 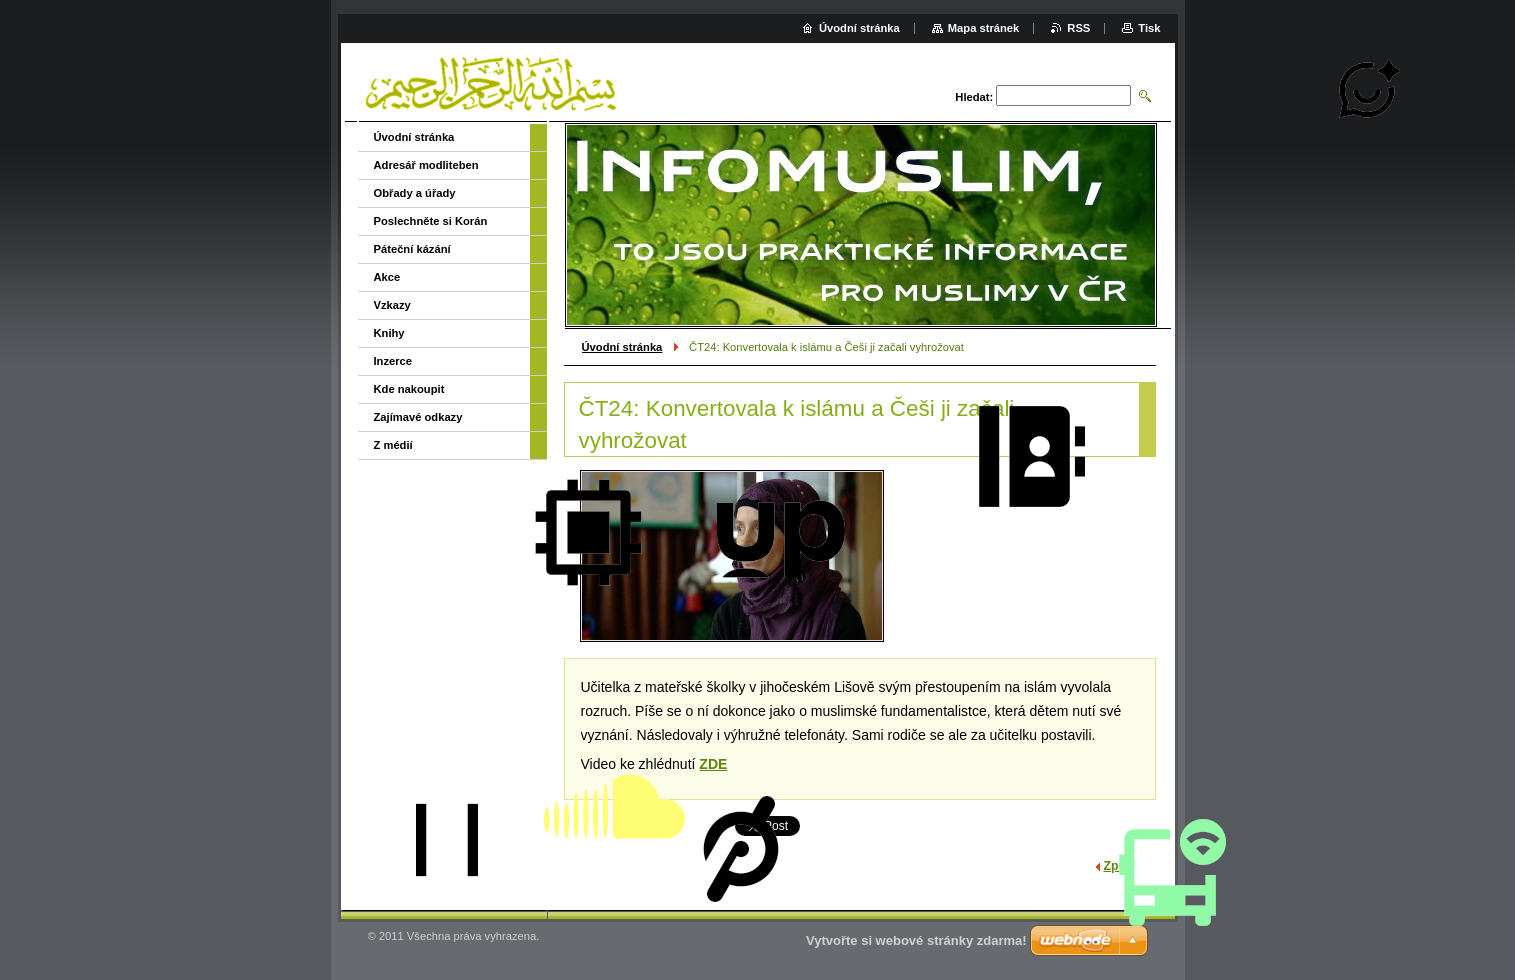 What do you see at coordinates (741, 849) in the screenshot?
I see `open the Peloton app` at bounding box center [741, 849].